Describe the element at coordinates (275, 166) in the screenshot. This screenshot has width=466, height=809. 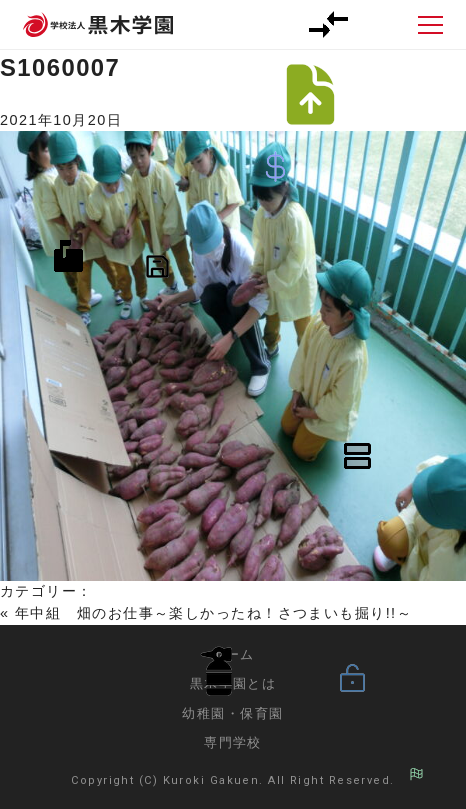
I see `view account balance or financial information` at that location.